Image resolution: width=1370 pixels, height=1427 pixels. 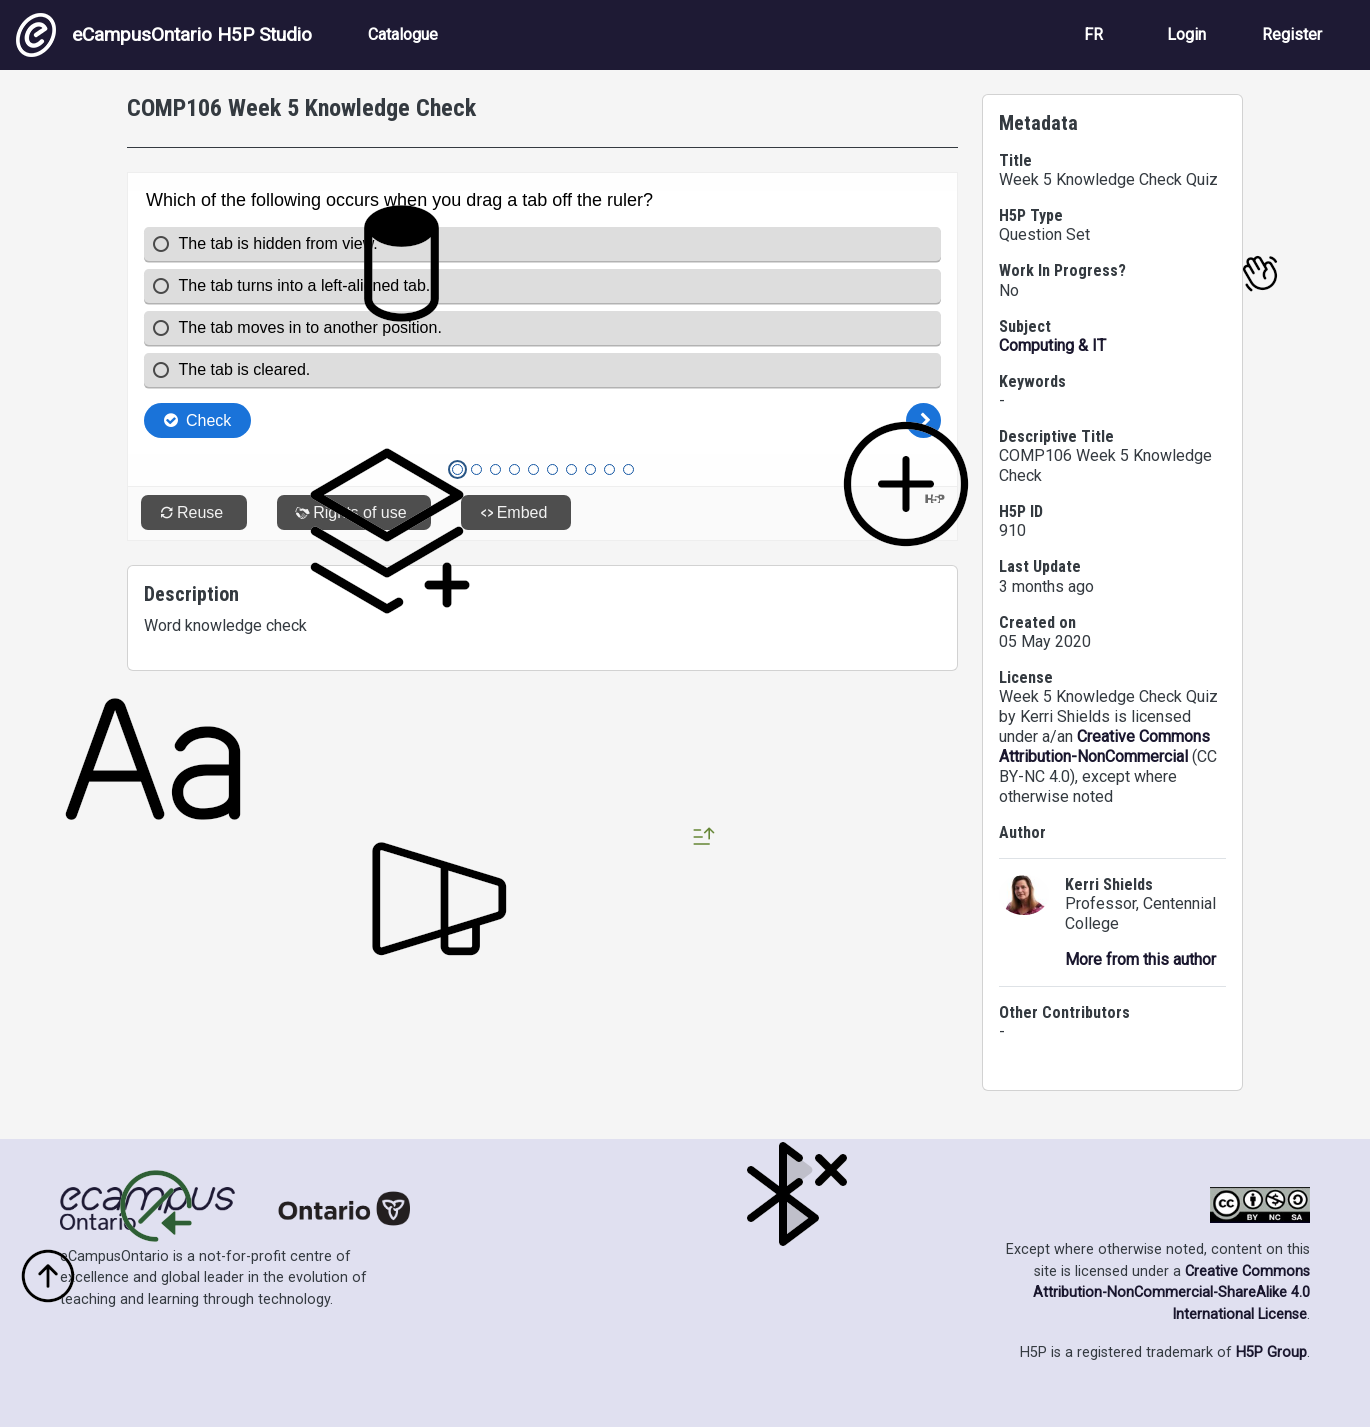 I want to click on send a greeting or say hello, so click(x=1260, y=273).